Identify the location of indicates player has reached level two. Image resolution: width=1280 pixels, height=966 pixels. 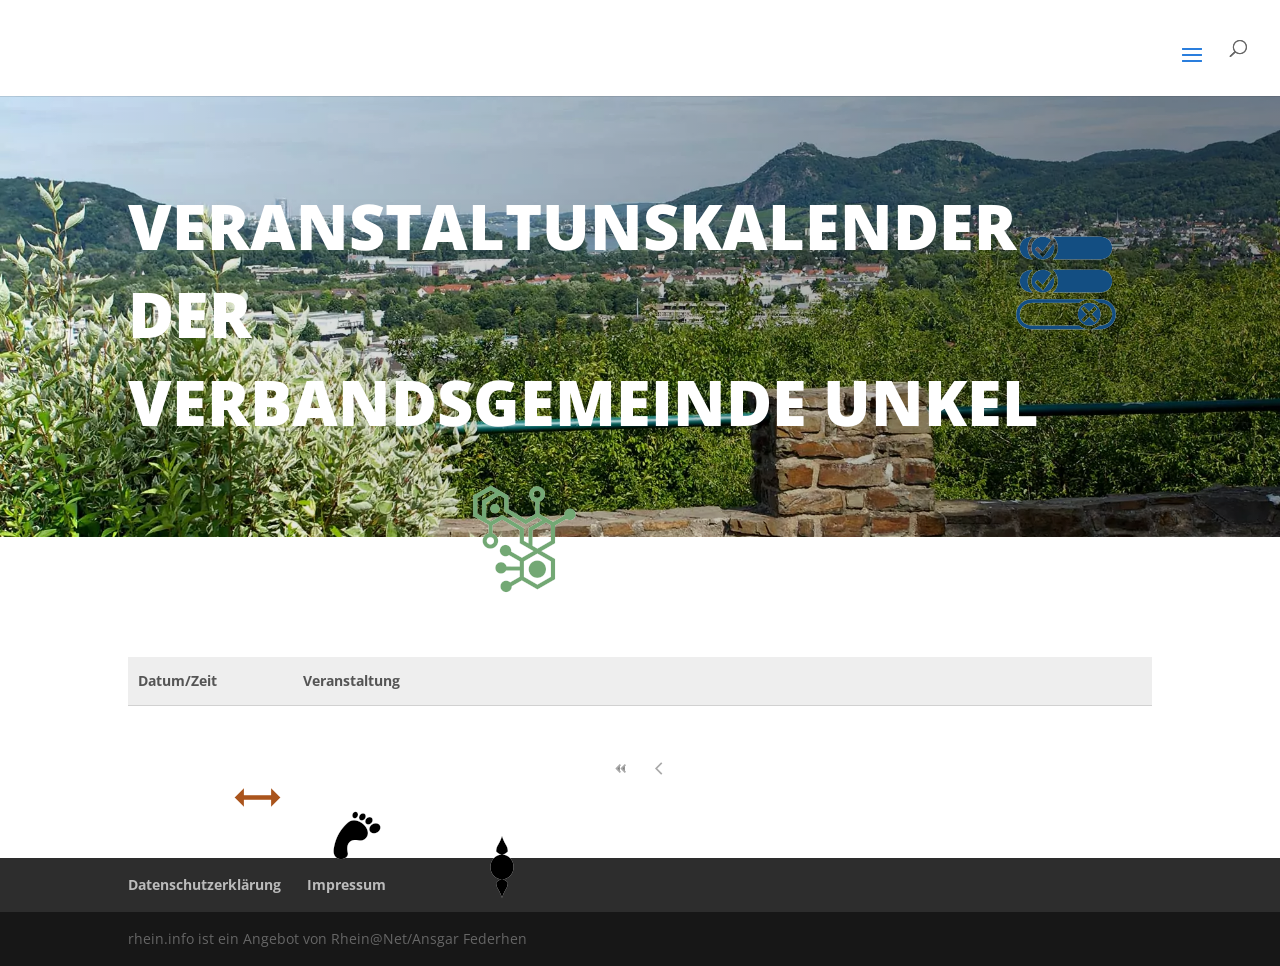
(502, 867).